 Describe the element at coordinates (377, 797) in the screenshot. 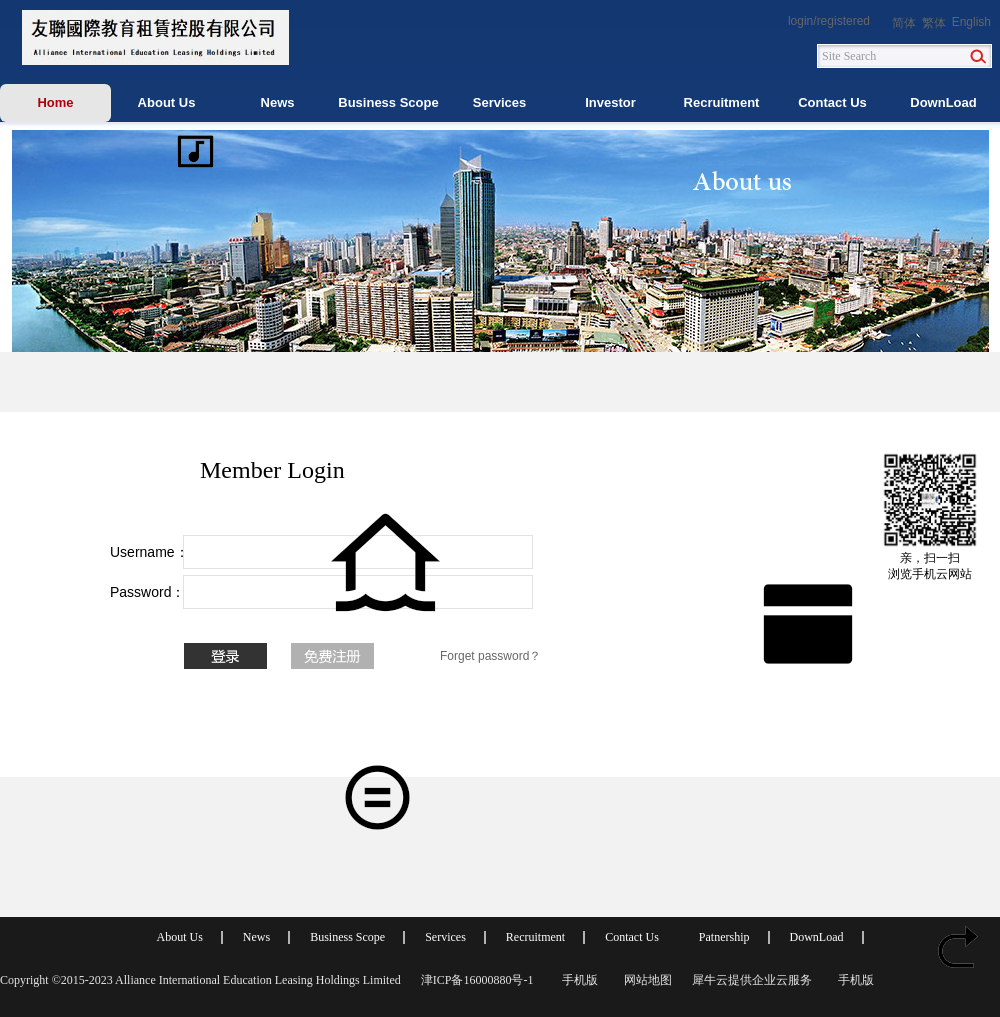

I see `creative commons no derivatives license indicator` at that location.